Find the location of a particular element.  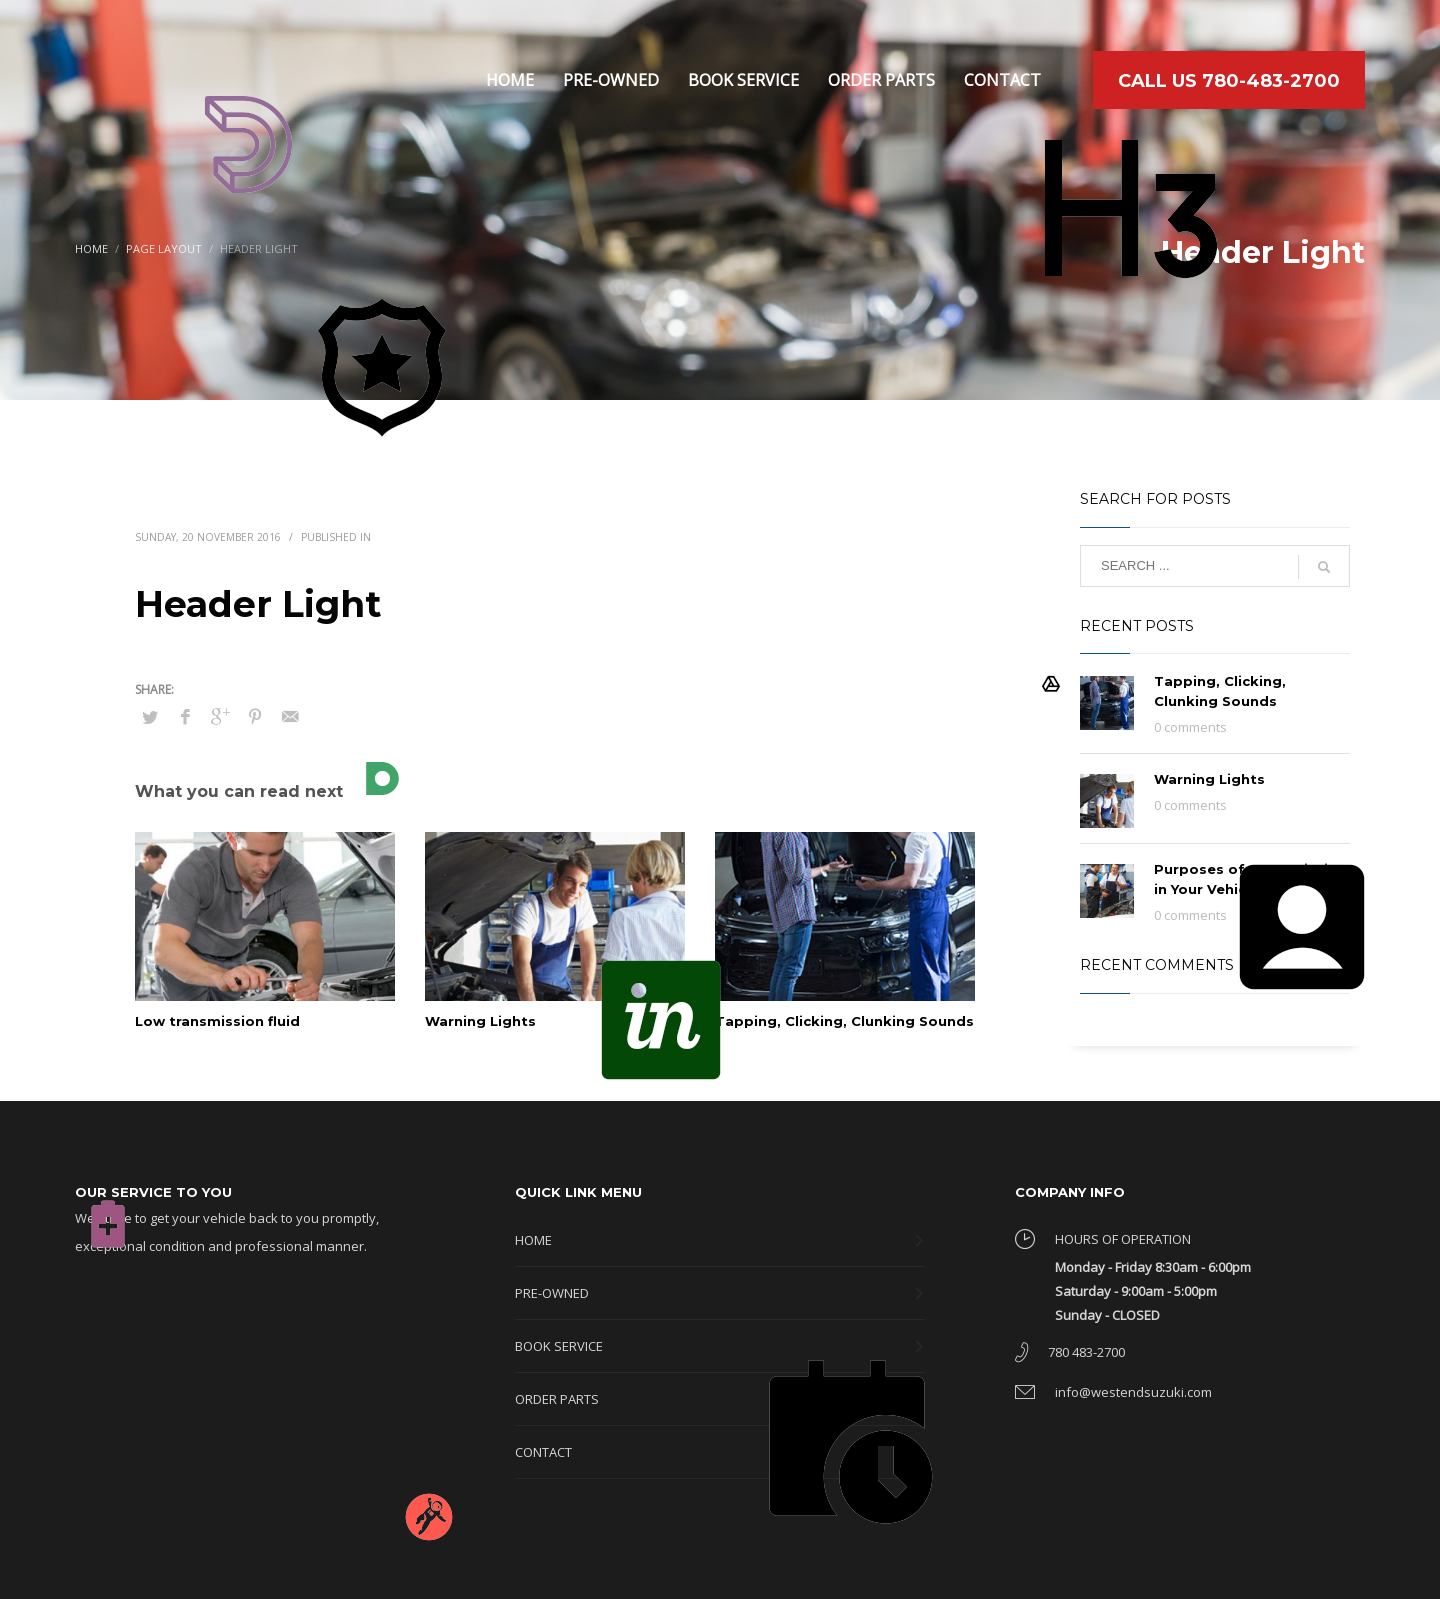

view scheduled events or appointments is located at coordinates (847, 1446).